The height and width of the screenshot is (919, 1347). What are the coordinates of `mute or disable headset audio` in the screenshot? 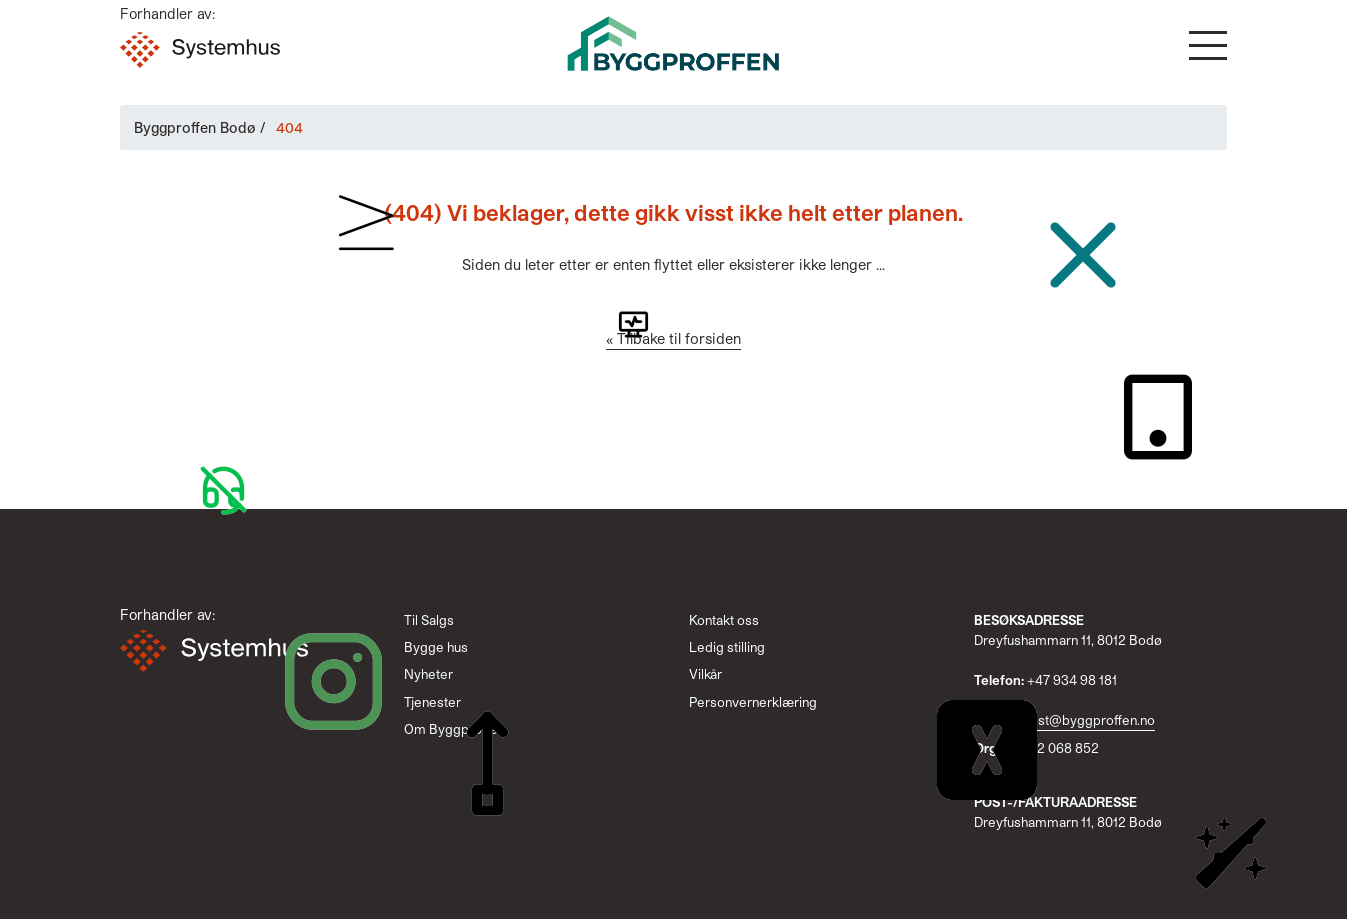 It's located at (223, 489).